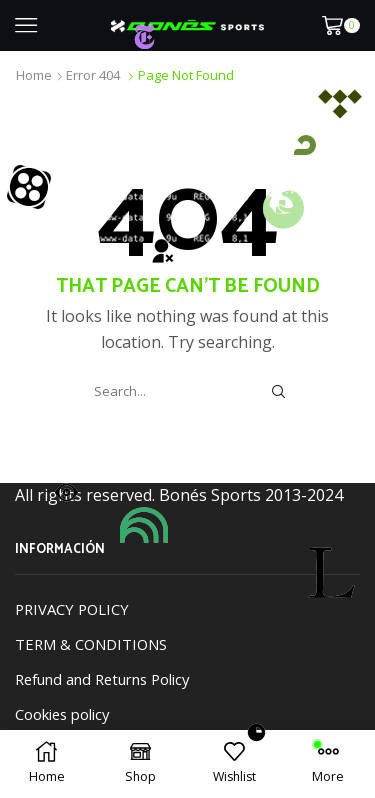 The image size is (375, 798). What do you see at coordinates (305, 145) in the screenshot?
I see `access AdRoll advertising platform` at bounding box center [305, 145].